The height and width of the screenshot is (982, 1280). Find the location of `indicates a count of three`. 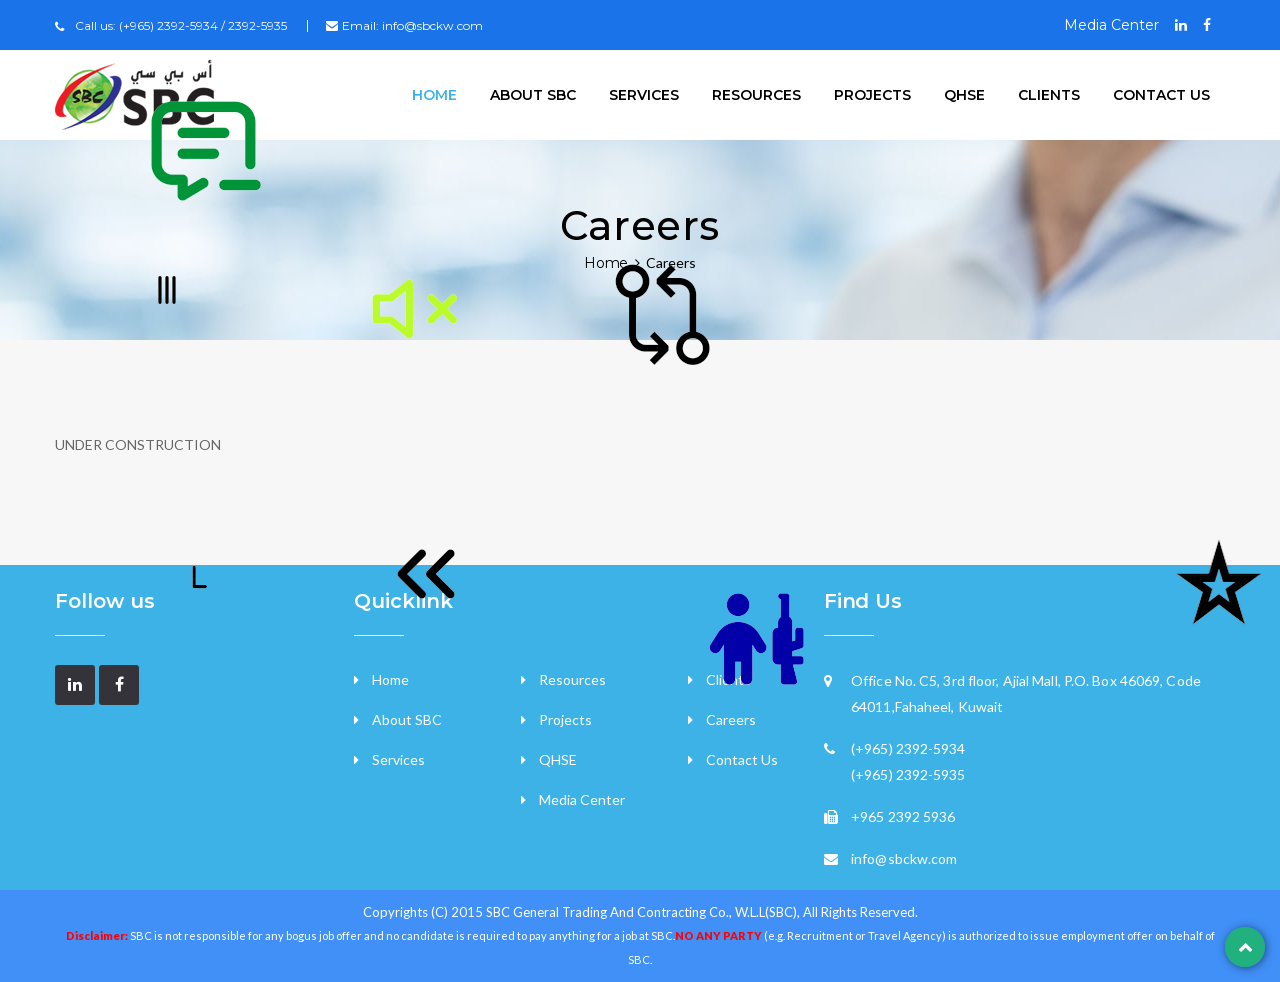

indicates a count of three is located at coordinates (167, 290).